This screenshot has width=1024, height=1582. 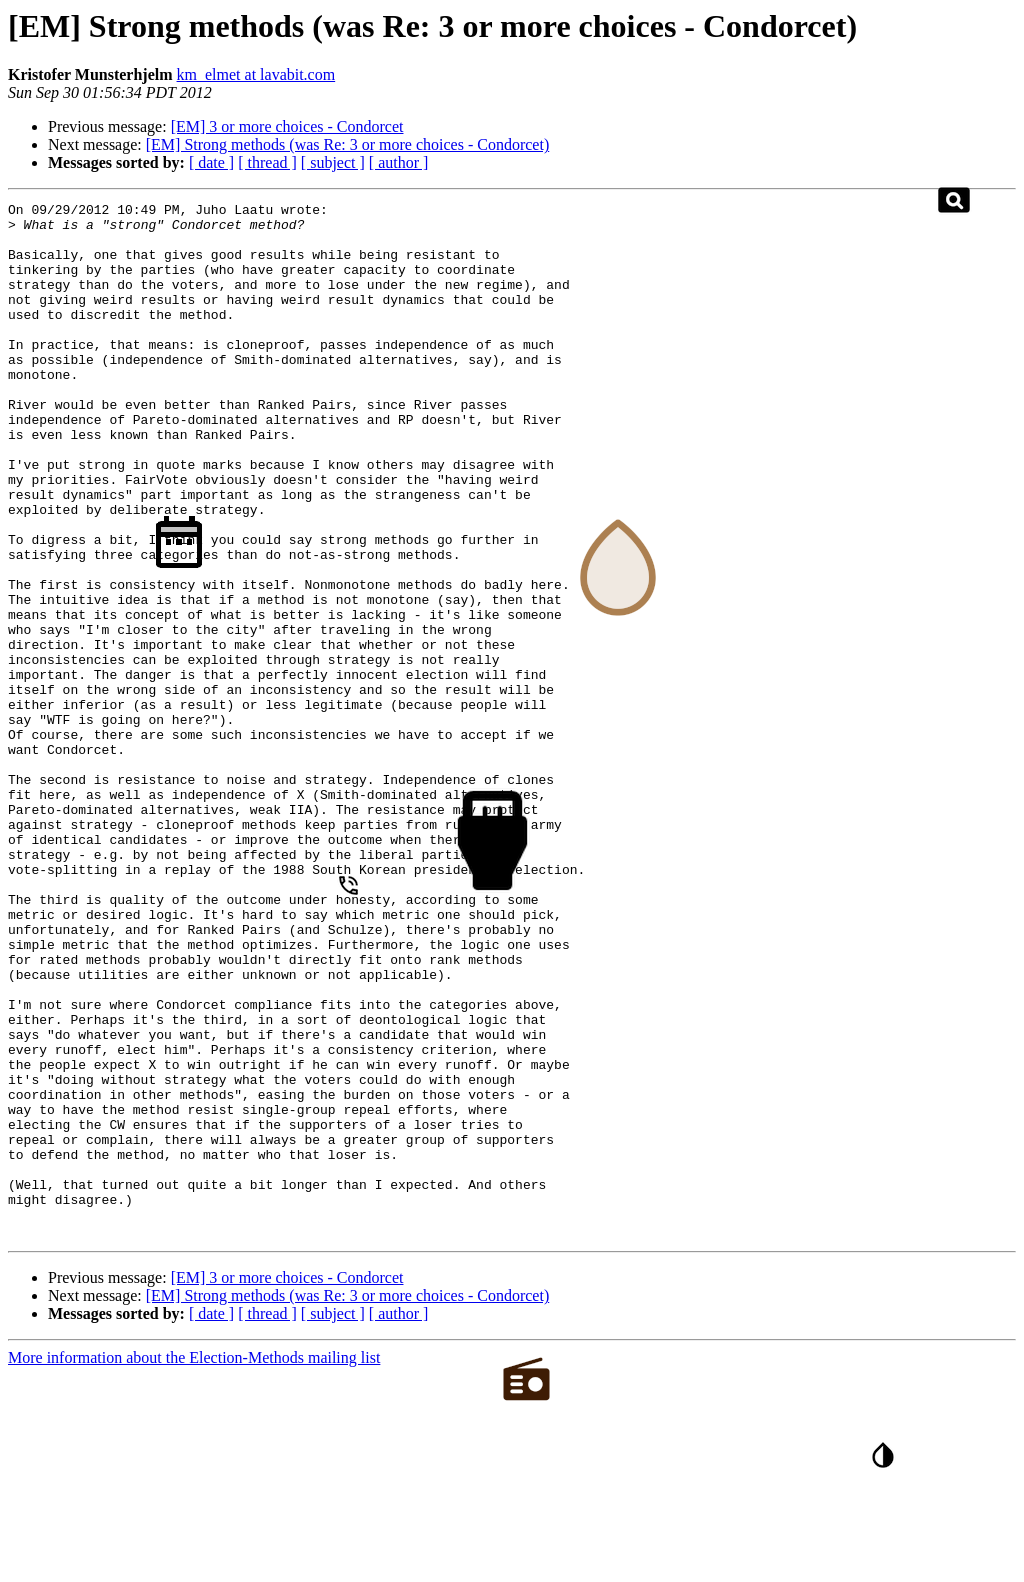 What do you see at coordinates (954, 200) in the screenshot?
I see `search within the current page or document` at bounding box center [954, 200].